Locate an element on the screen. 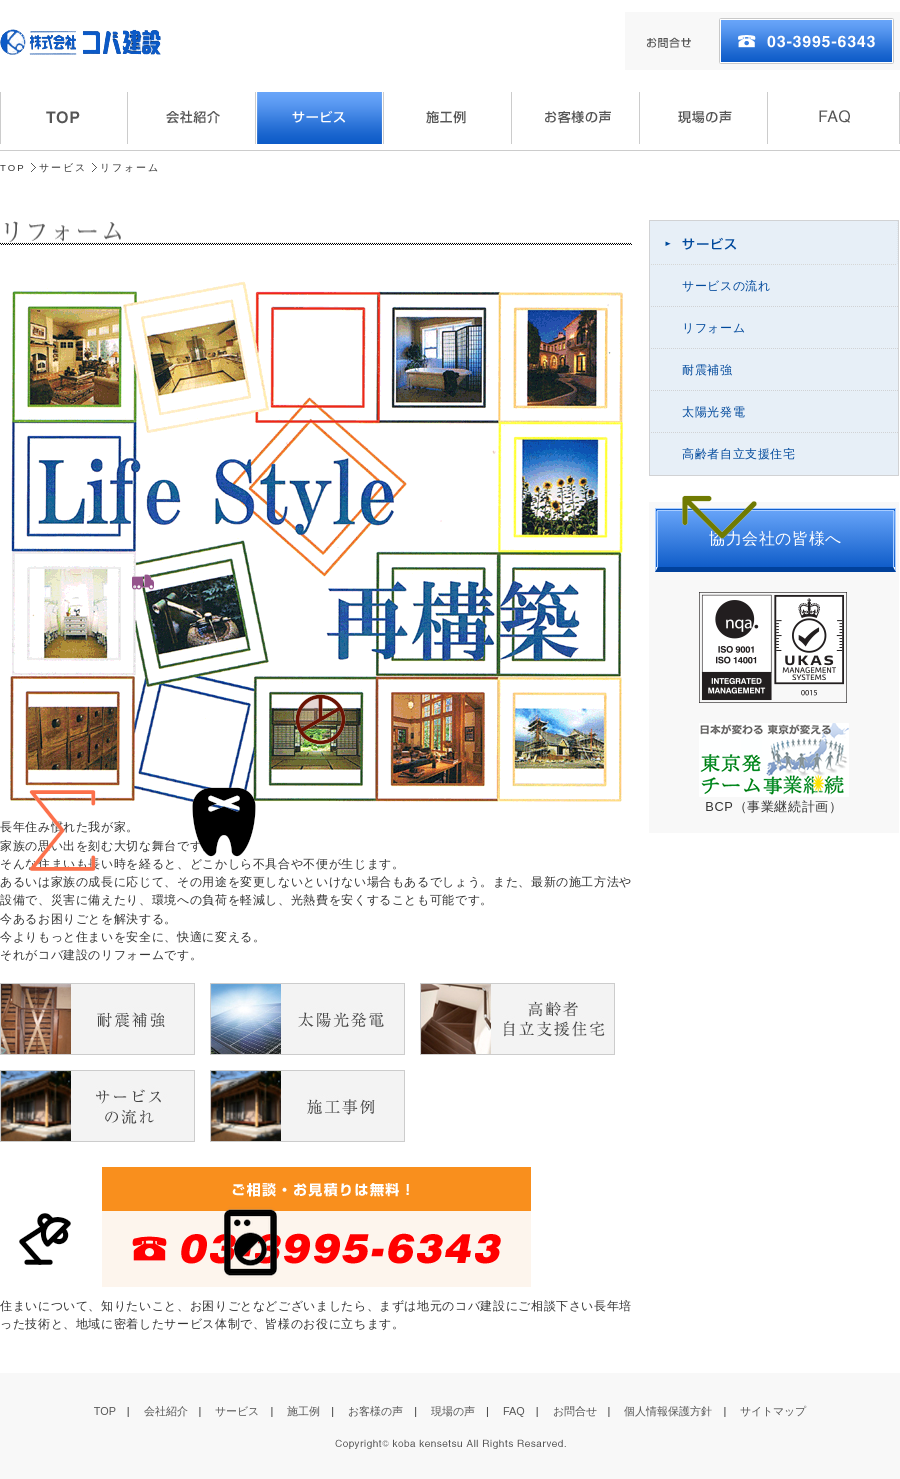 The width and height of the screenshot is (900, 1479). access dental health information is located at coordinates (224, 822).